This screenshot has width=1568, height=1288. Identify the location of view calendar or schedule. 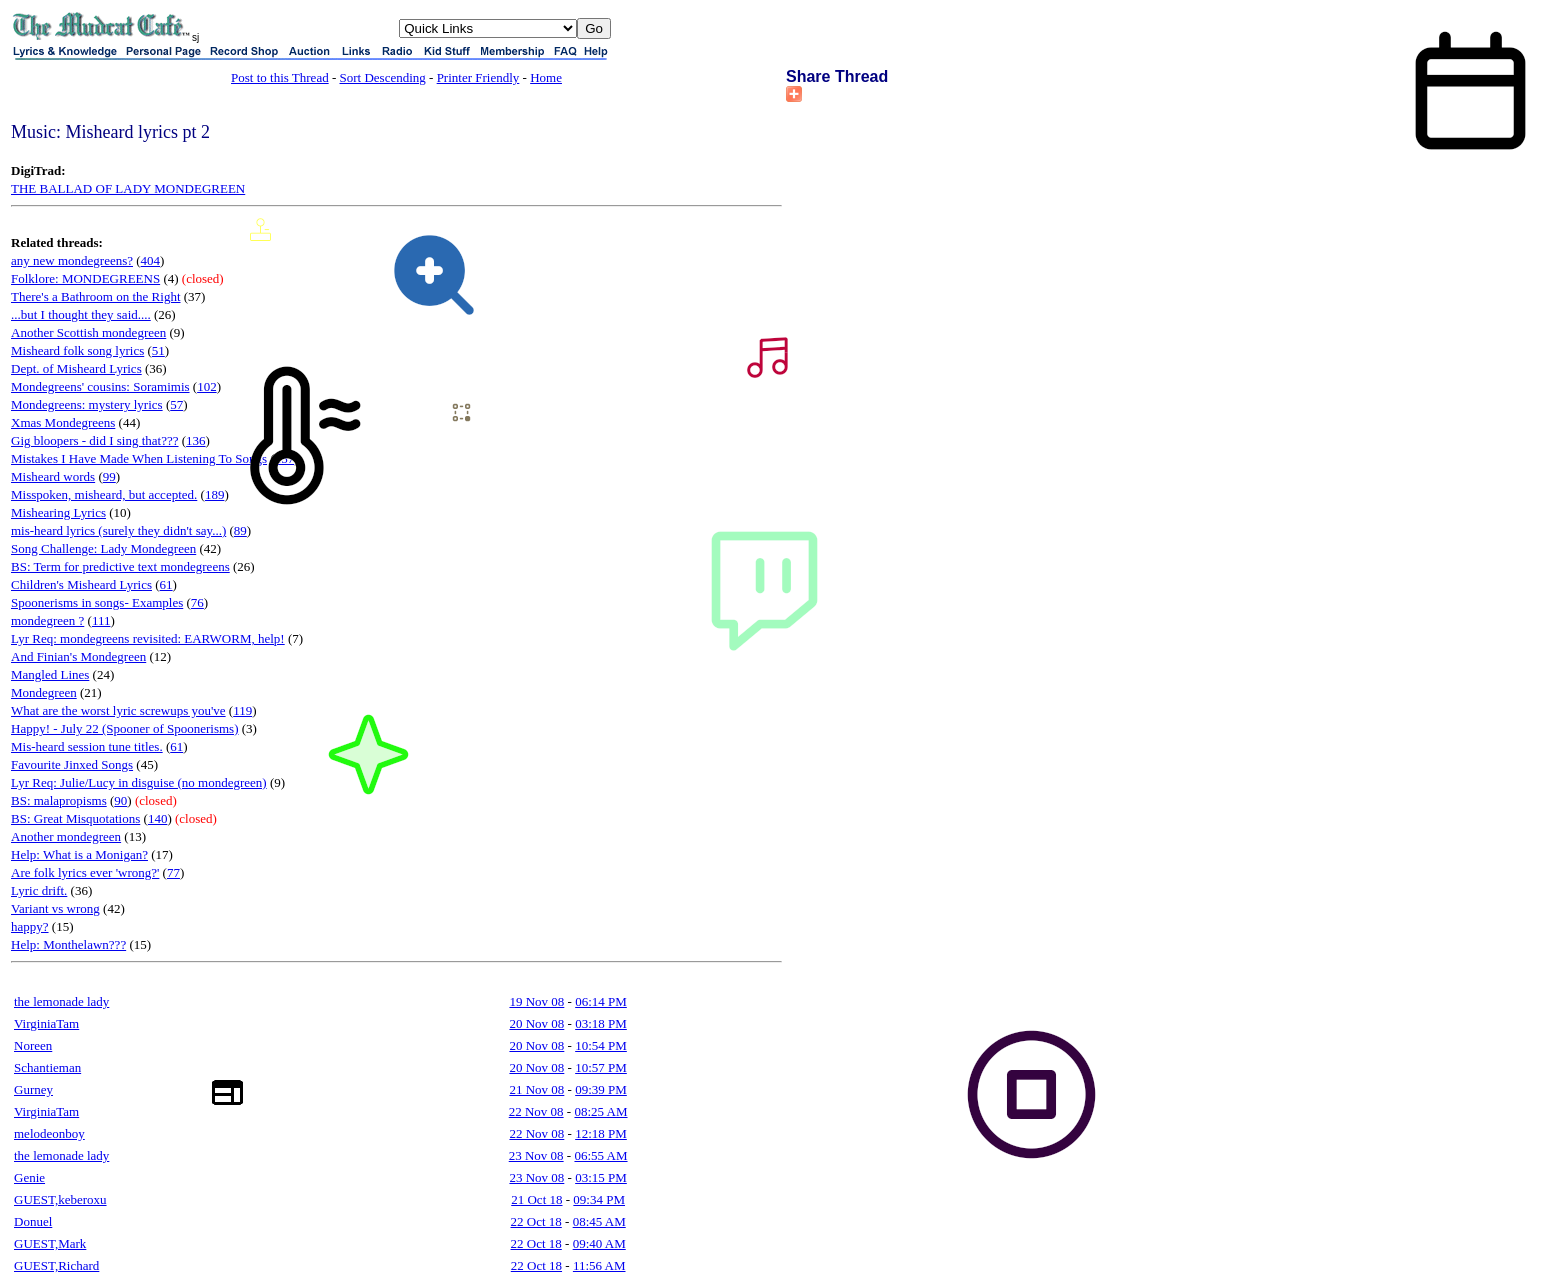
(1470, 94).